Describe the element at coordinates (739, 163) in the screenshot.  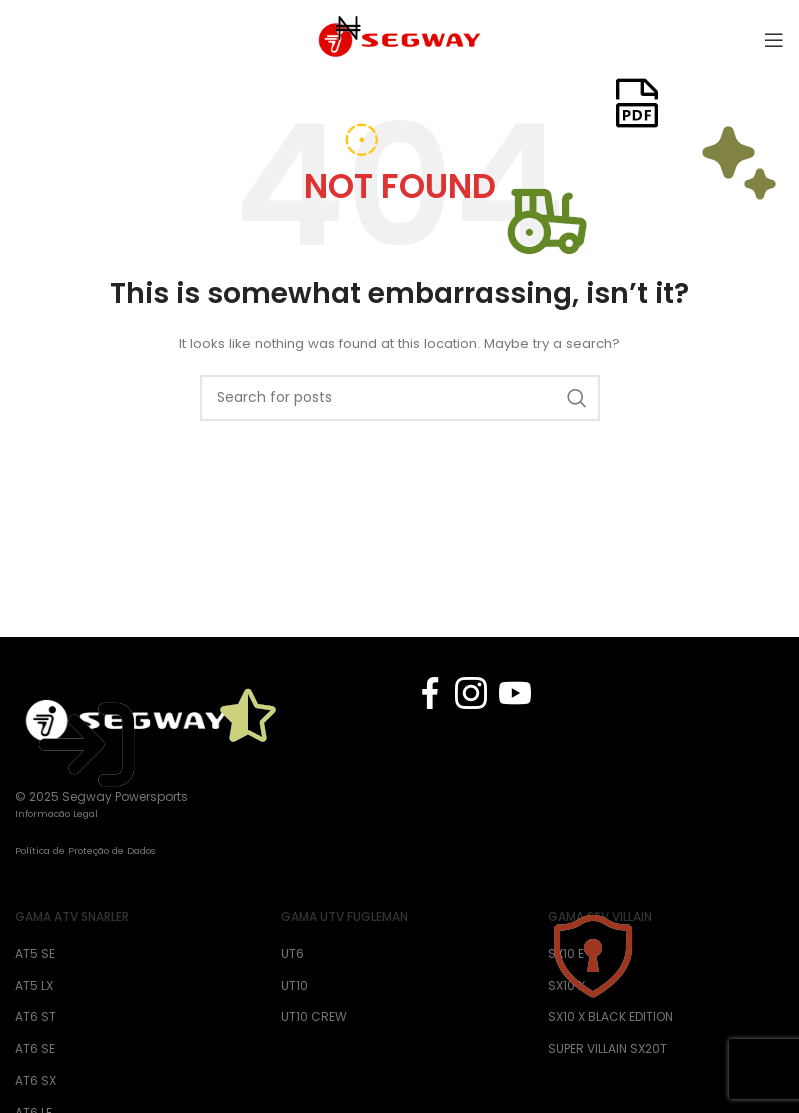
I see `indicates AI-generated or enhanced content` at that location.